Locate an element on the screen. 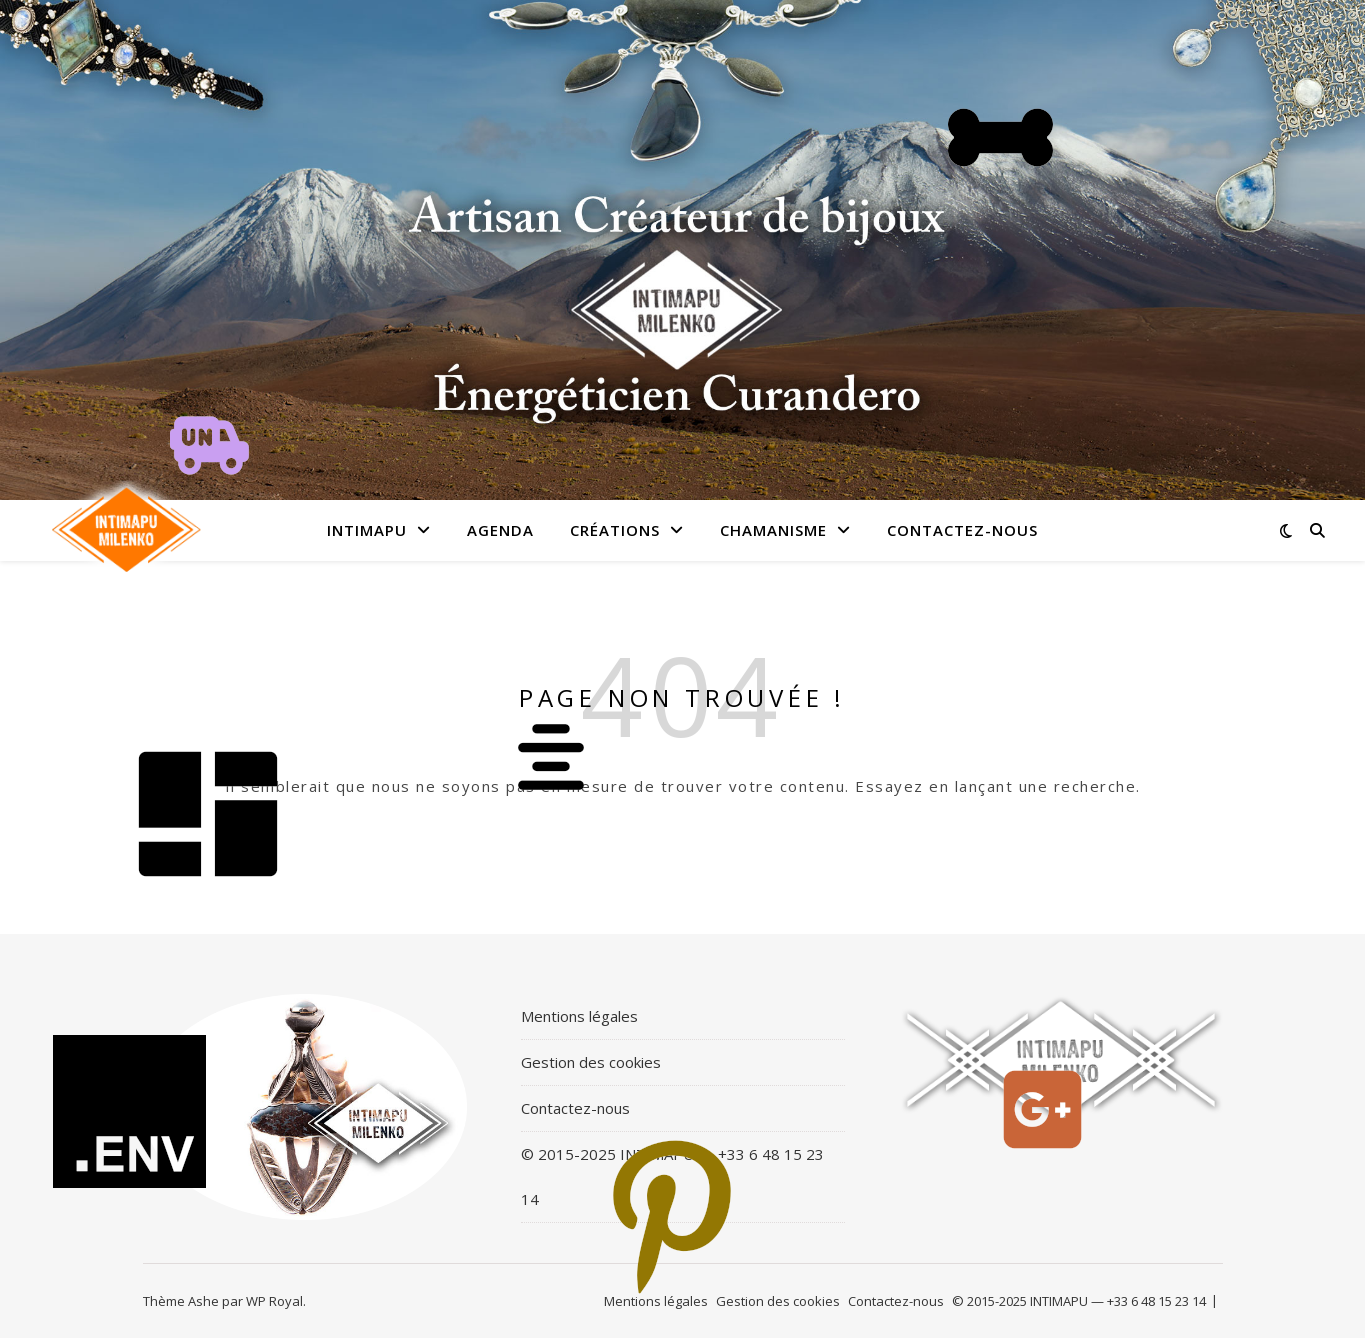 This screenshot has height=1338, width=1365. access pet-related features or settings is located at coordinates (1000, 137).